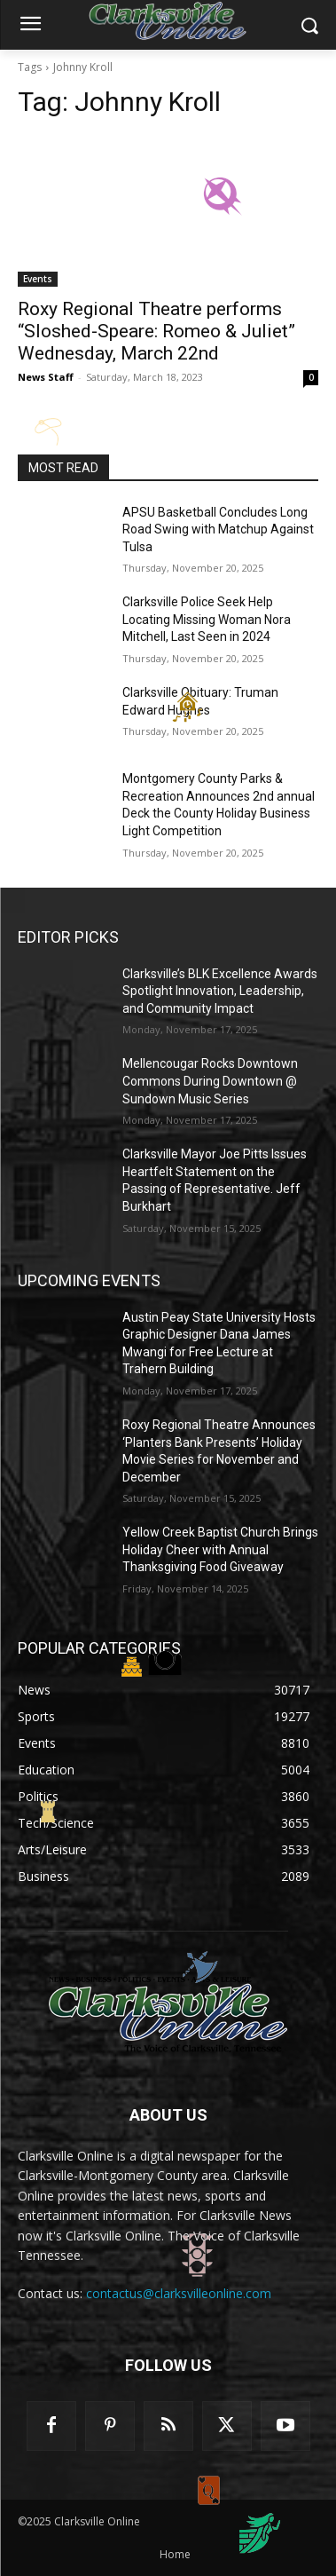 The width and height of the screenshot is (336, 2576). What do you see at coordinates (48, 1812) in the screenshot?
I see `view castle or fortress location` at bounding box center [48, 1812].